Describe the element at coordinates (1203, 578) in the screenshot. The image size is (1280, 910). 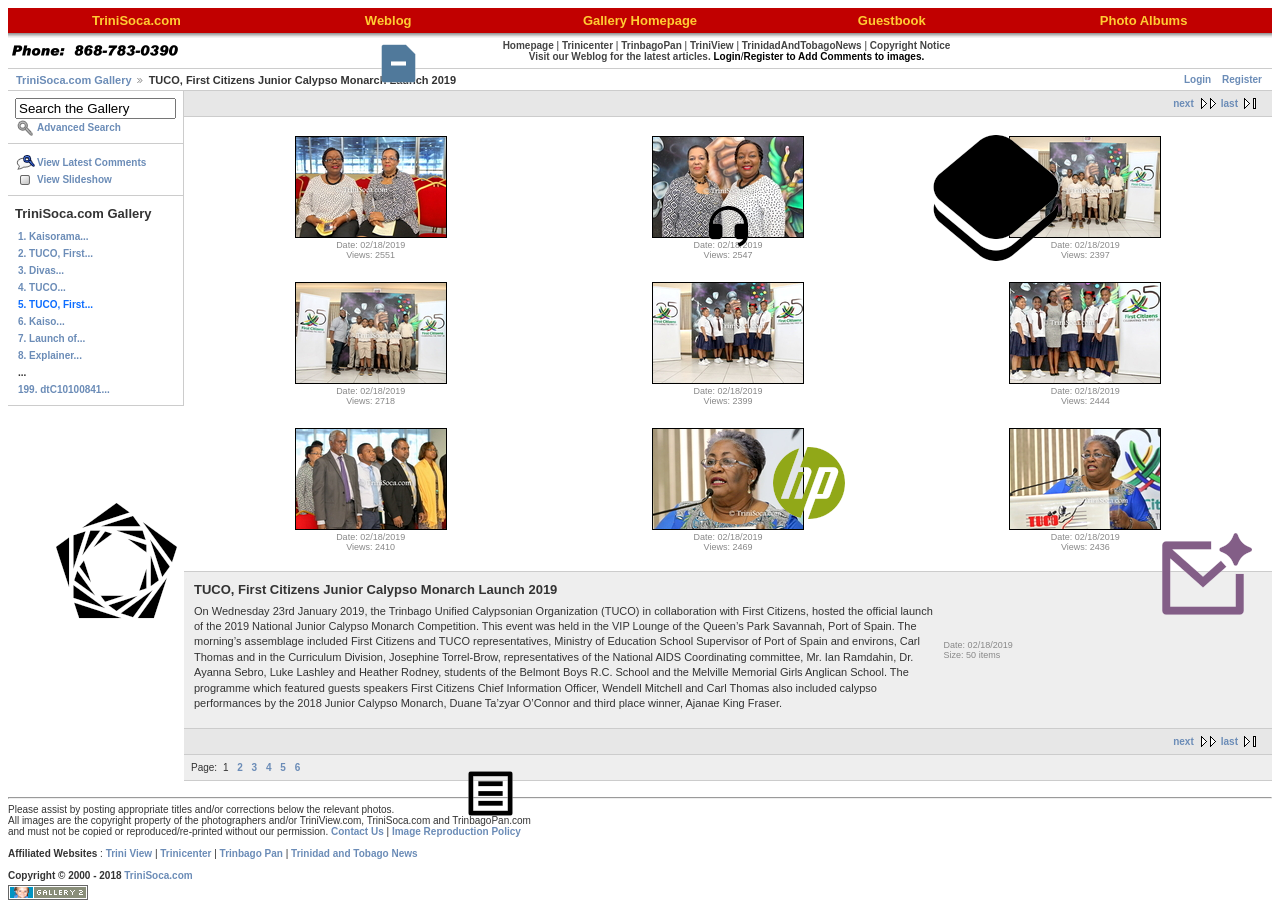
I see `access AI-powered email features` at that location.